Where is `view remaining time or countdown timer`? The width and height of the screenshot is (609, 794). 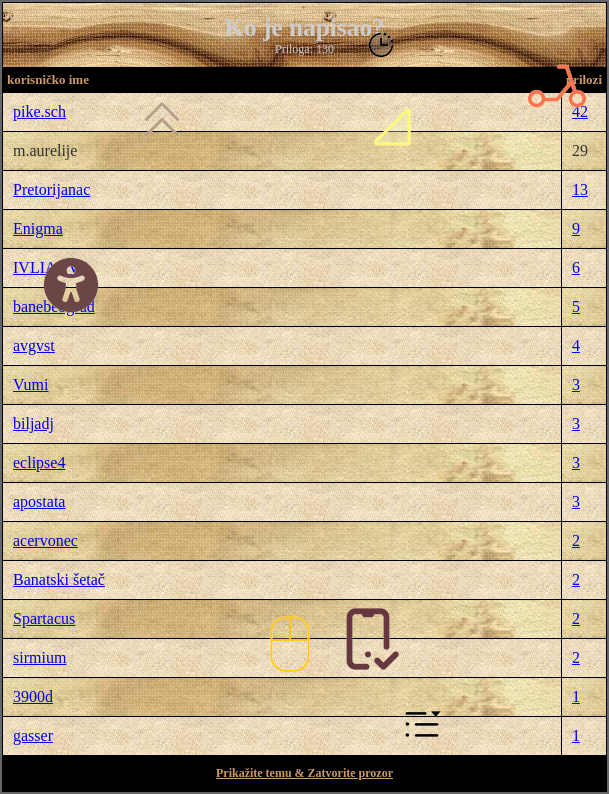
view remaining time or countdown timer is located at coordinates (381, 45).